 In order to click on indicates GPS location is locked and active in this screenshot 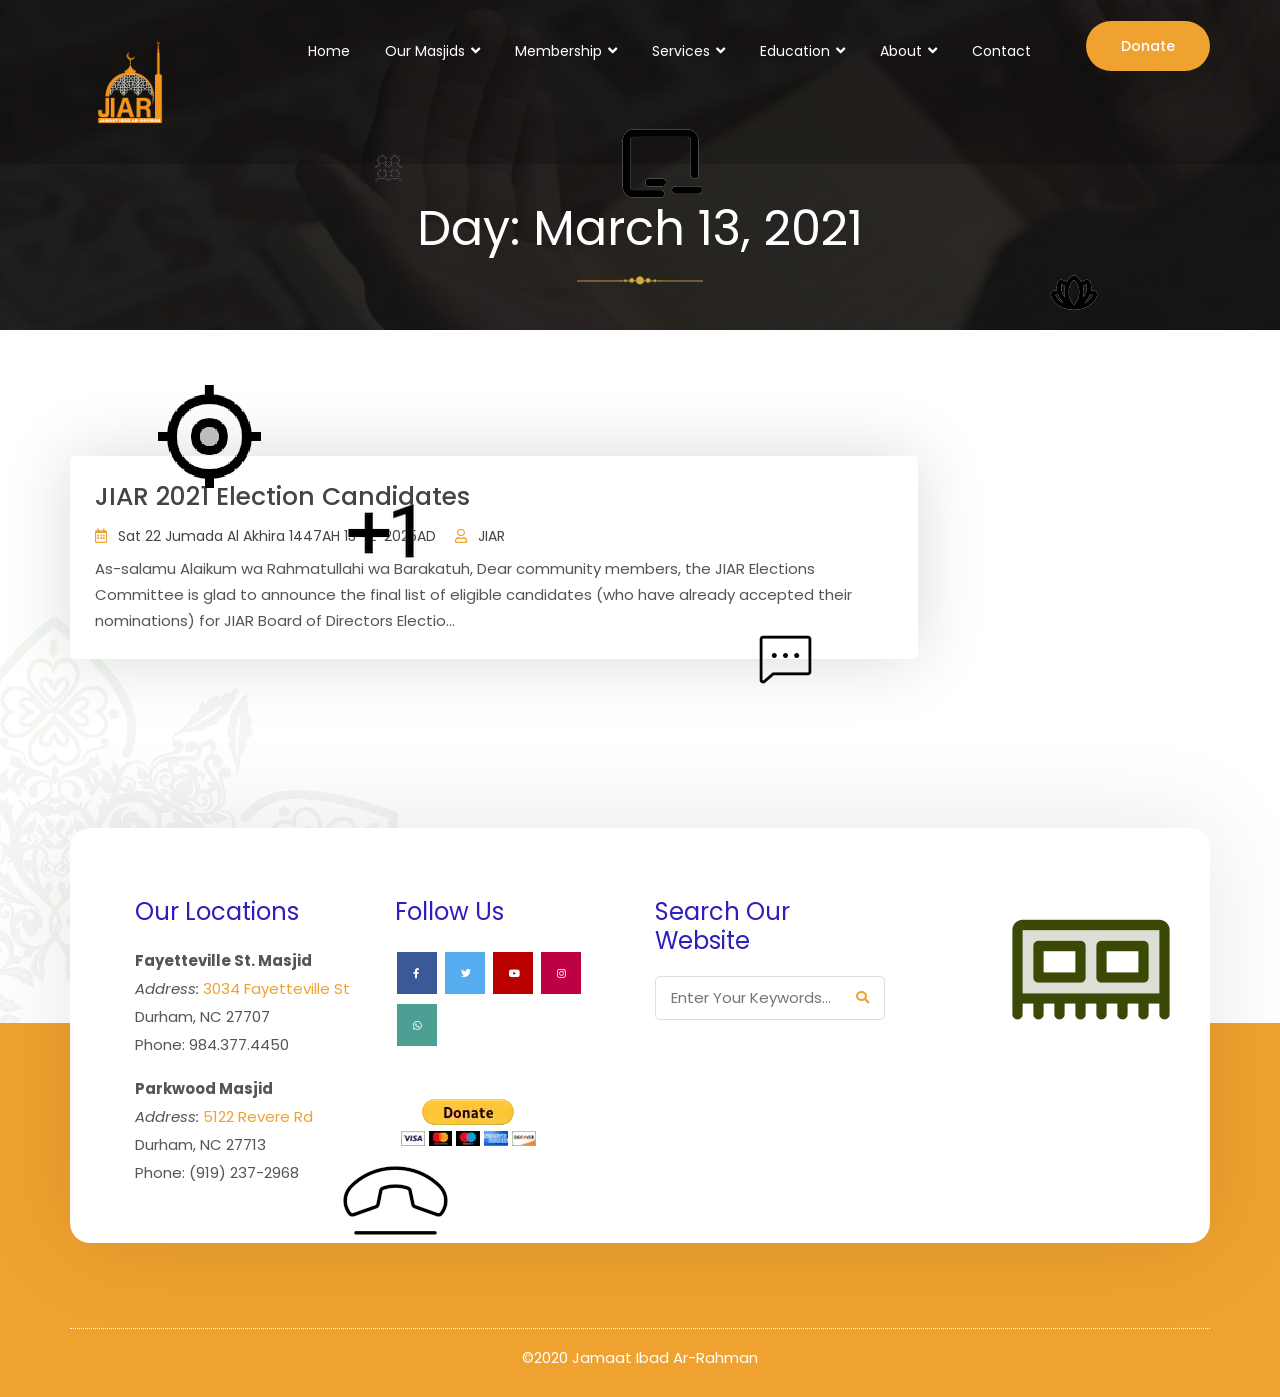, I will do `click(209, 436)`.